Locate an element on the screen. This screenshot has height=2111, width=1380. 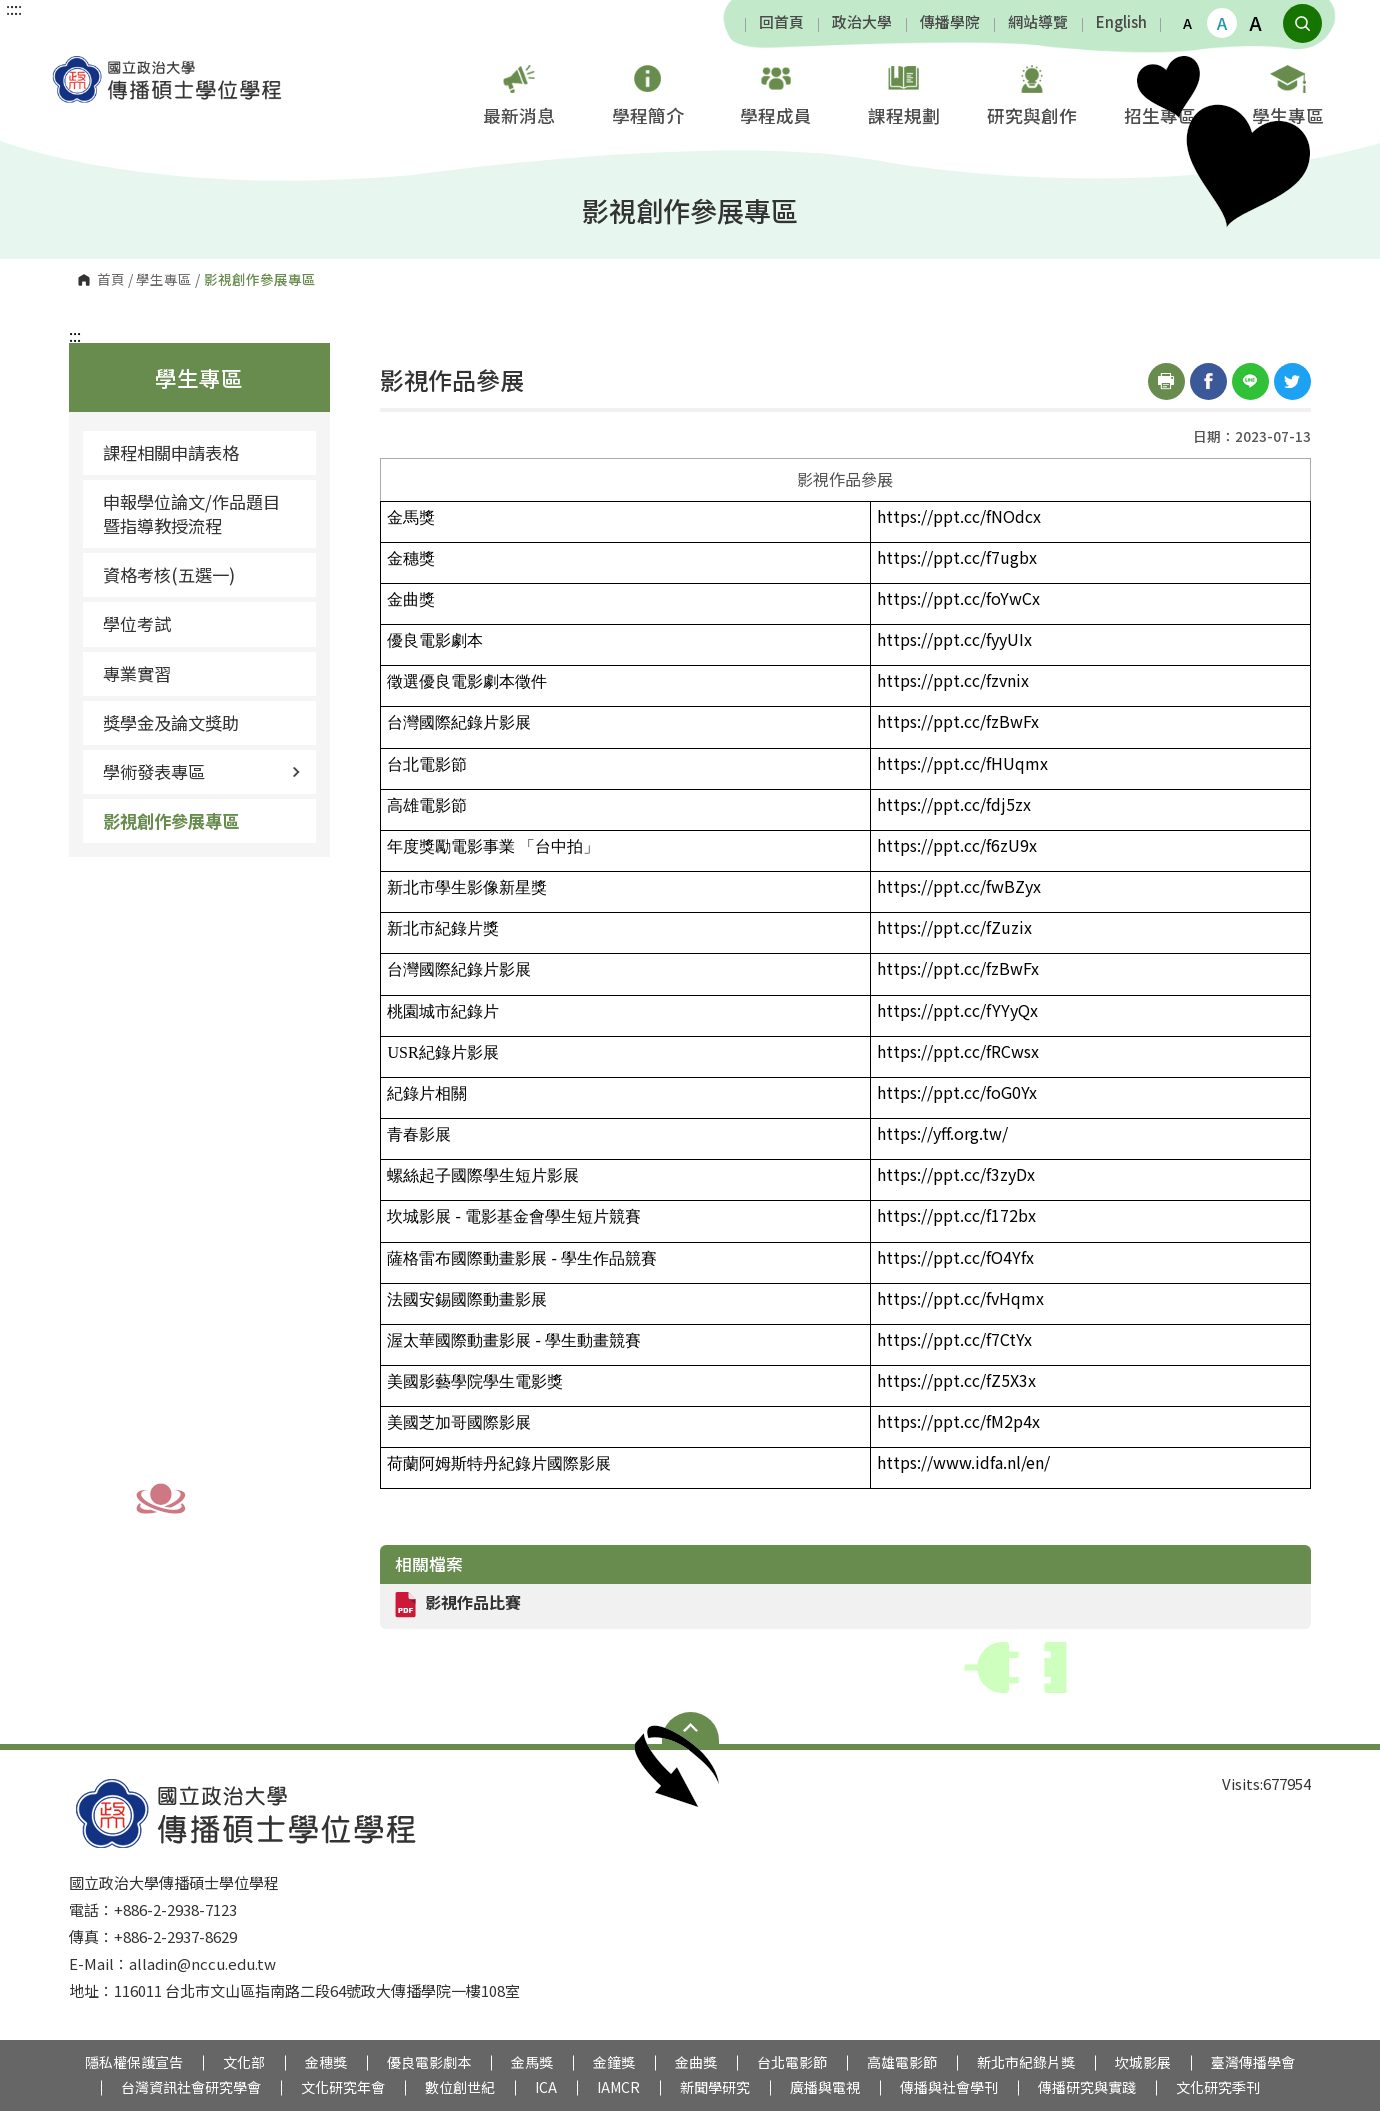
indicates a charm or affection bonus in gameplay is located at coordinates (1224, 142).